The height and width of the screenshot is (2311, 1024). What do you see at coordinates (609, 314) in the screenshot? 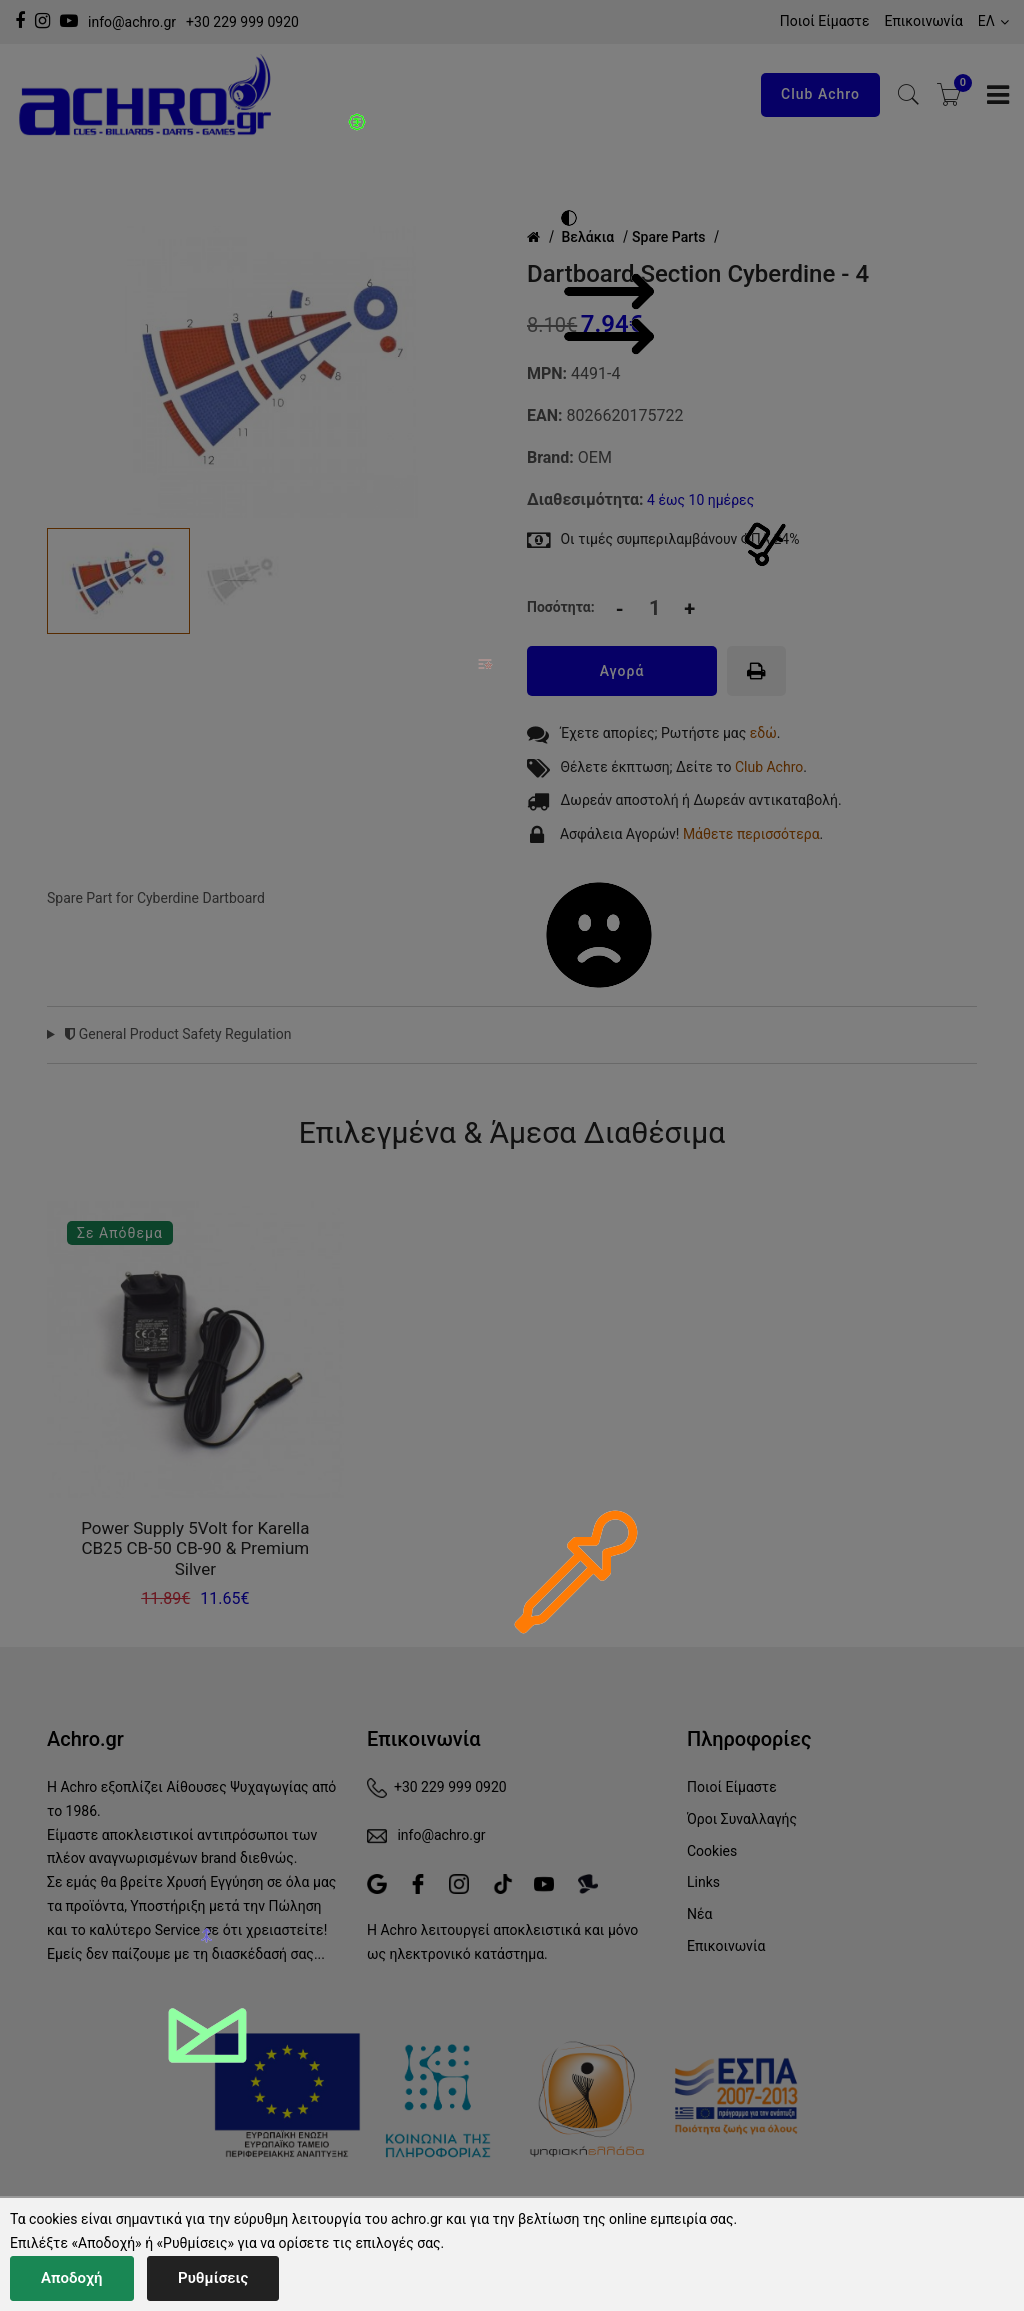
I see `move items to the right` at bounding box center [609, 314].